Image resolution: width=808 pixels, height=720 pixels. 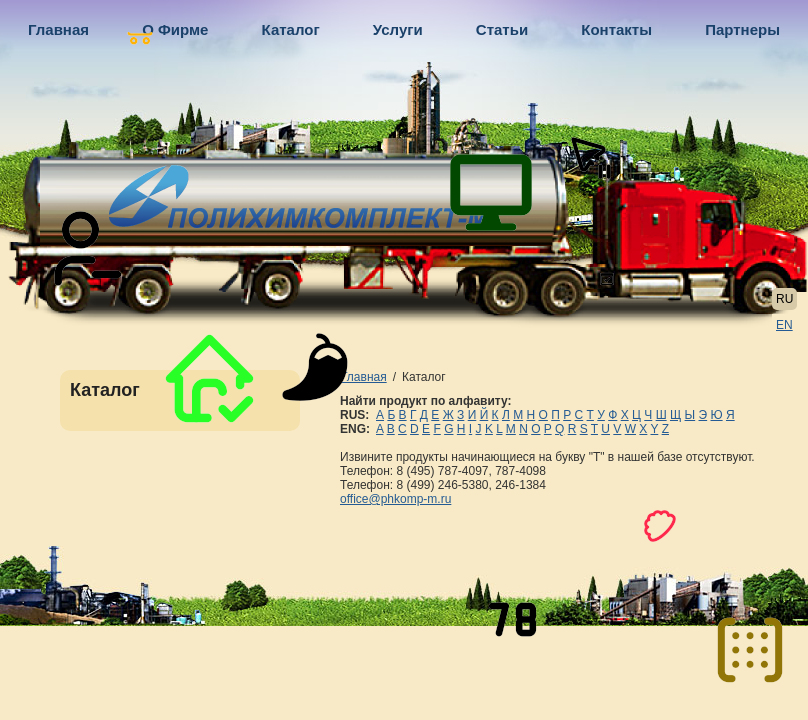 What do you see at coordinates (209, 378) in the screenshot?
I see `home address verified or confirmed` at bounding box center [209, 378].